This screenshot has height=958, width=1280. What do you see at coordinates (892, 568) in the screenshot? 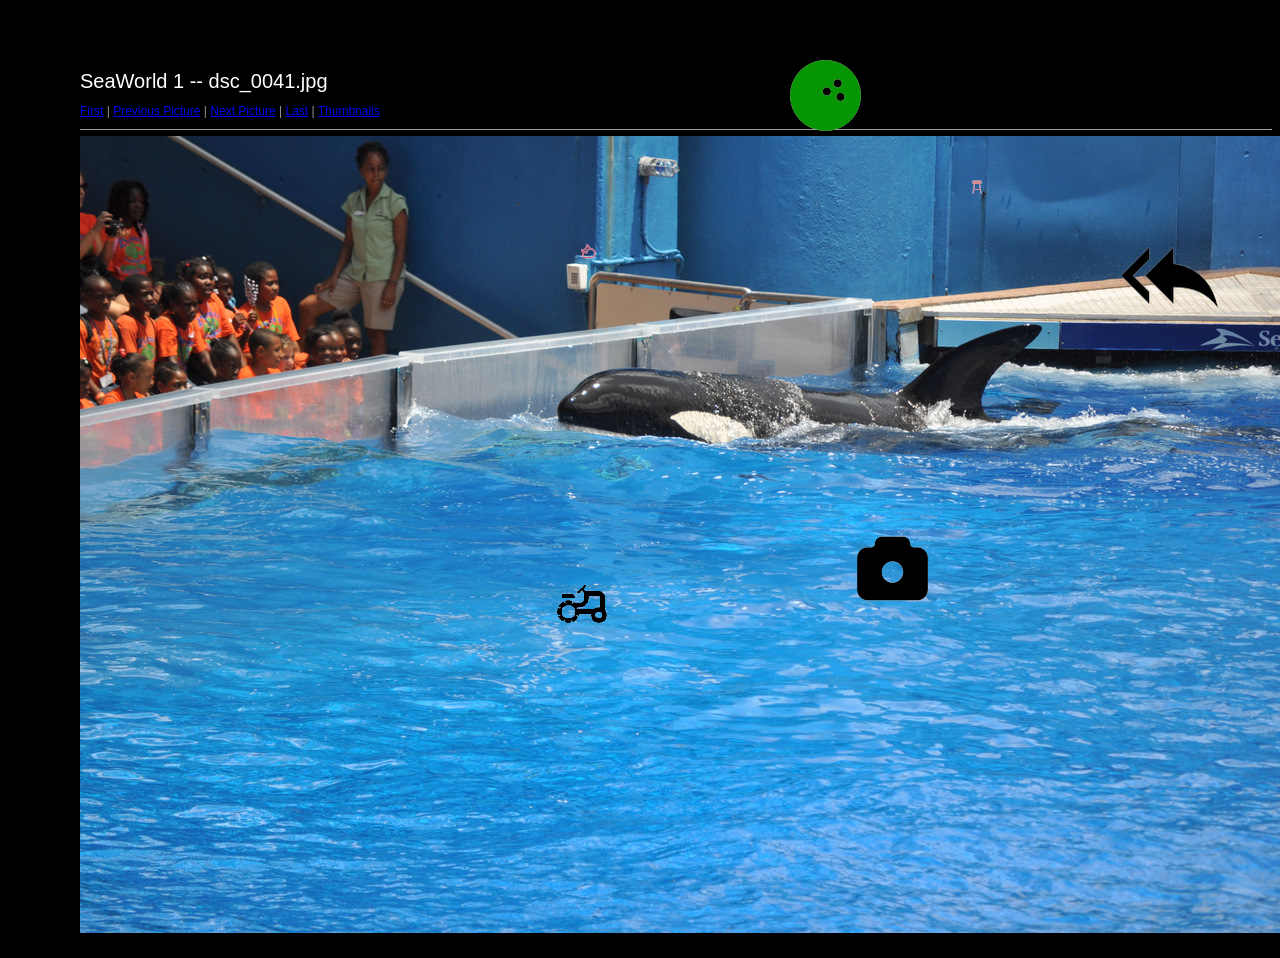
I see `take a photo` at bounding box center [892, 568].